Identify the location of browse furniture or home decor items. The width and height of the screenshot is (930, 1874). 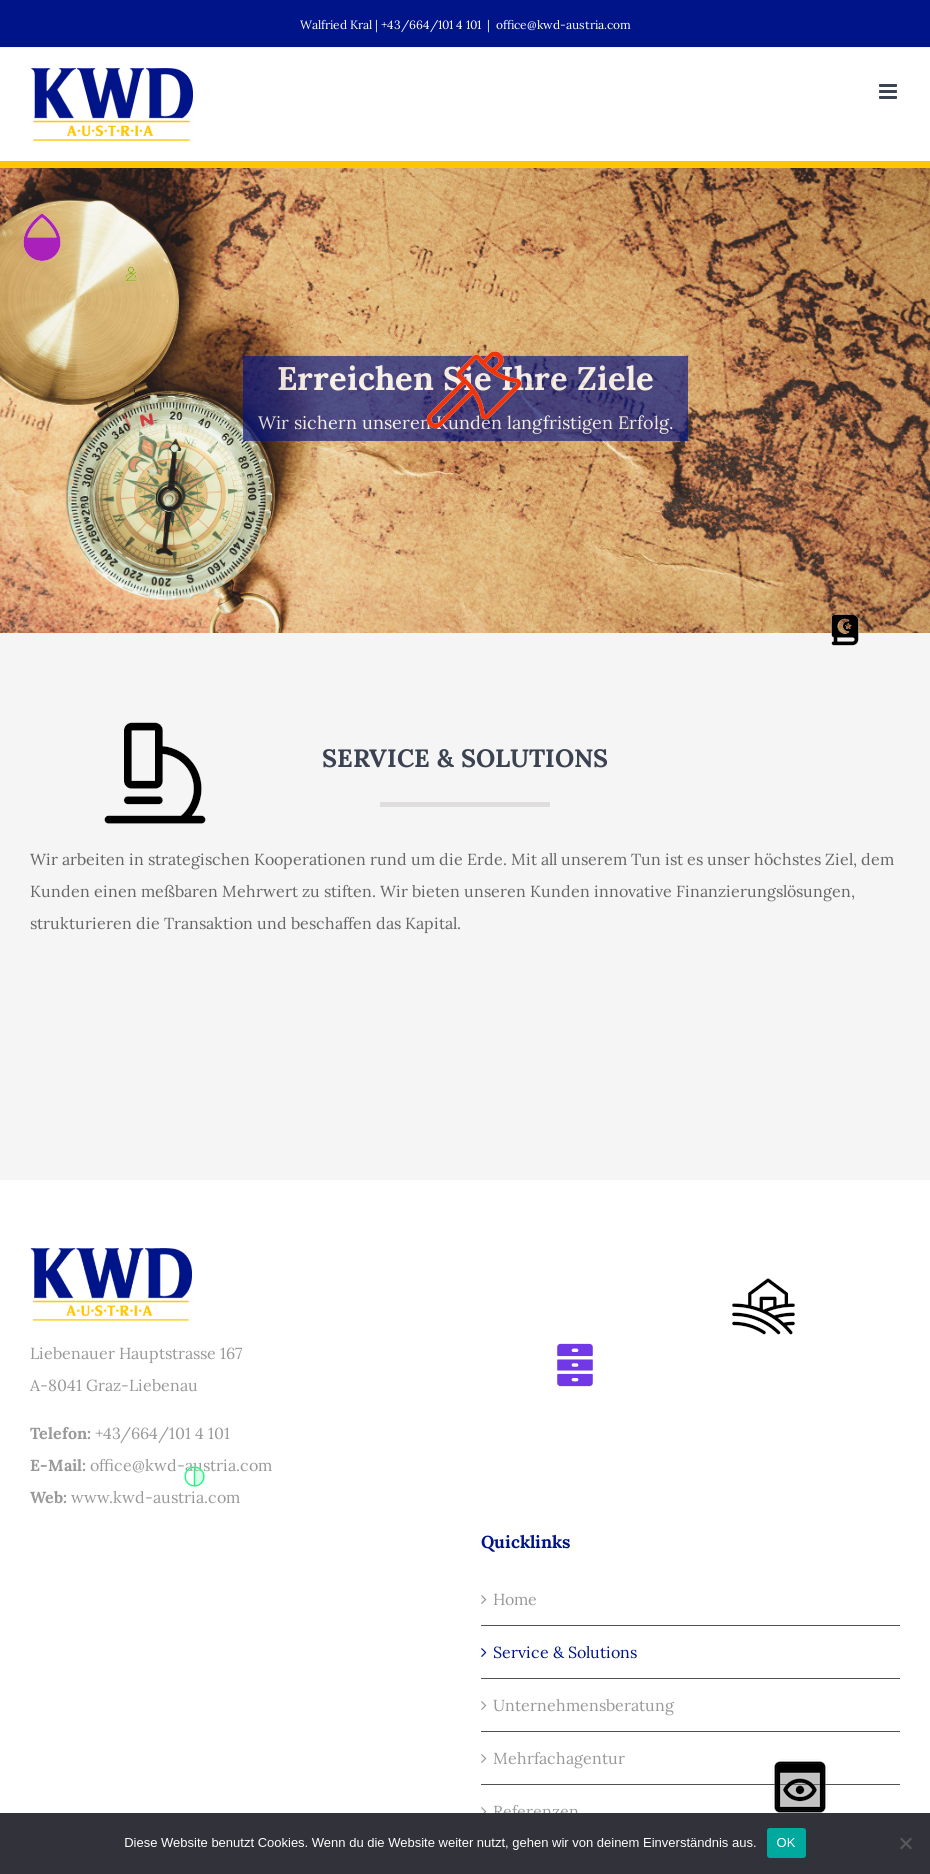
(575, 1365).